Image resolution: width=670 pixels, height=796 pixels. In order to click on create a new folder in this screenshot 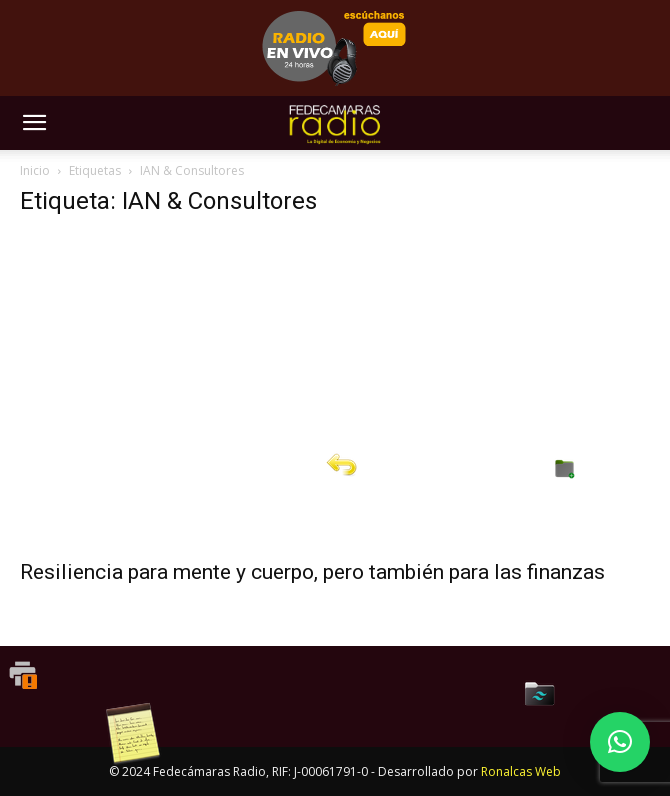, I will do `click(564, 468)`.